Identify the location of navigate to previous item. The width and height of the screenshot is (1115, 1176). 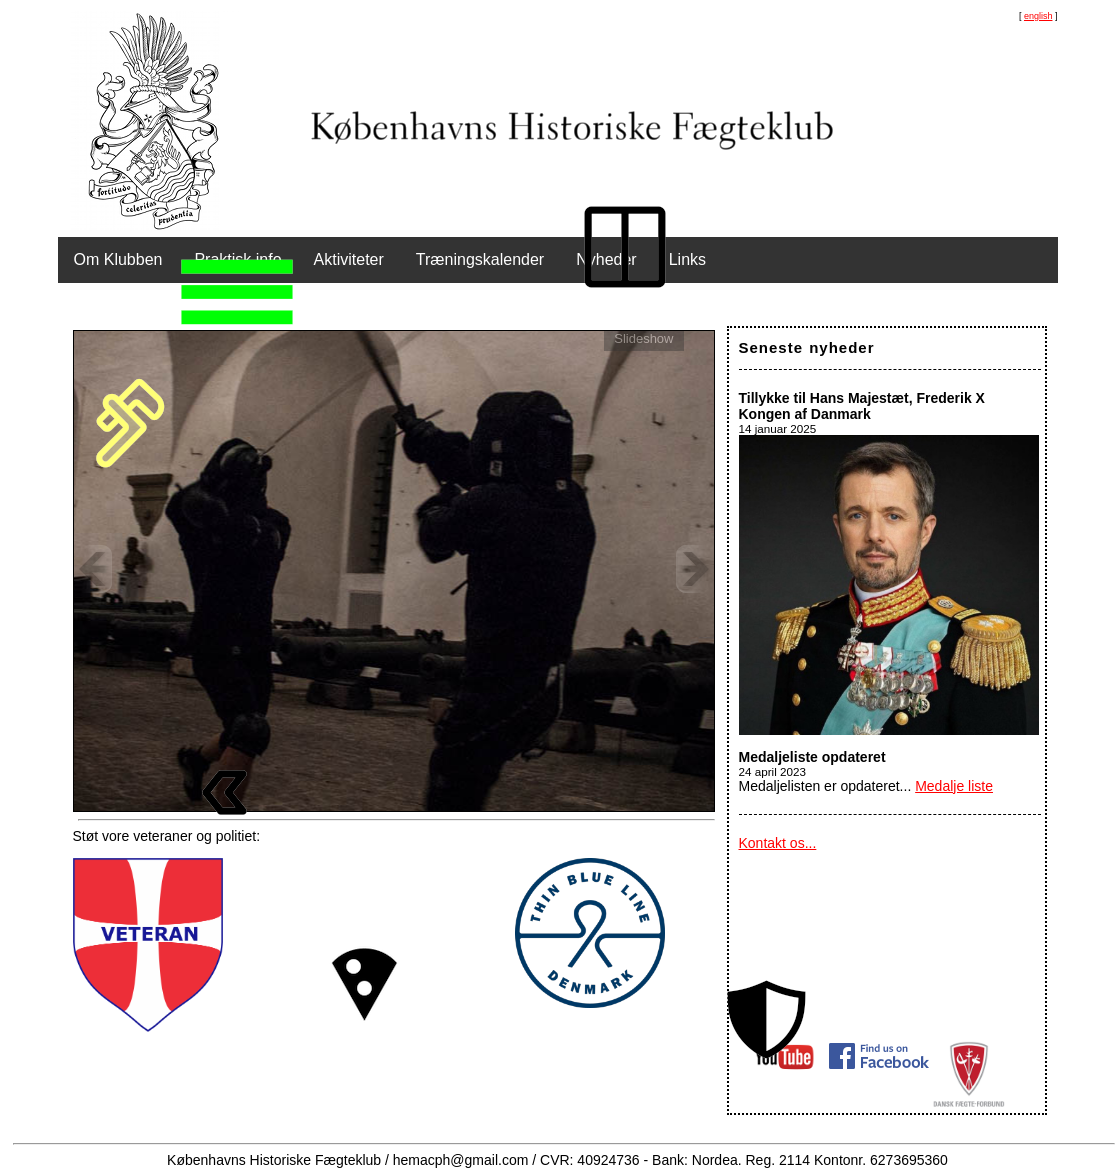
(224, 792).